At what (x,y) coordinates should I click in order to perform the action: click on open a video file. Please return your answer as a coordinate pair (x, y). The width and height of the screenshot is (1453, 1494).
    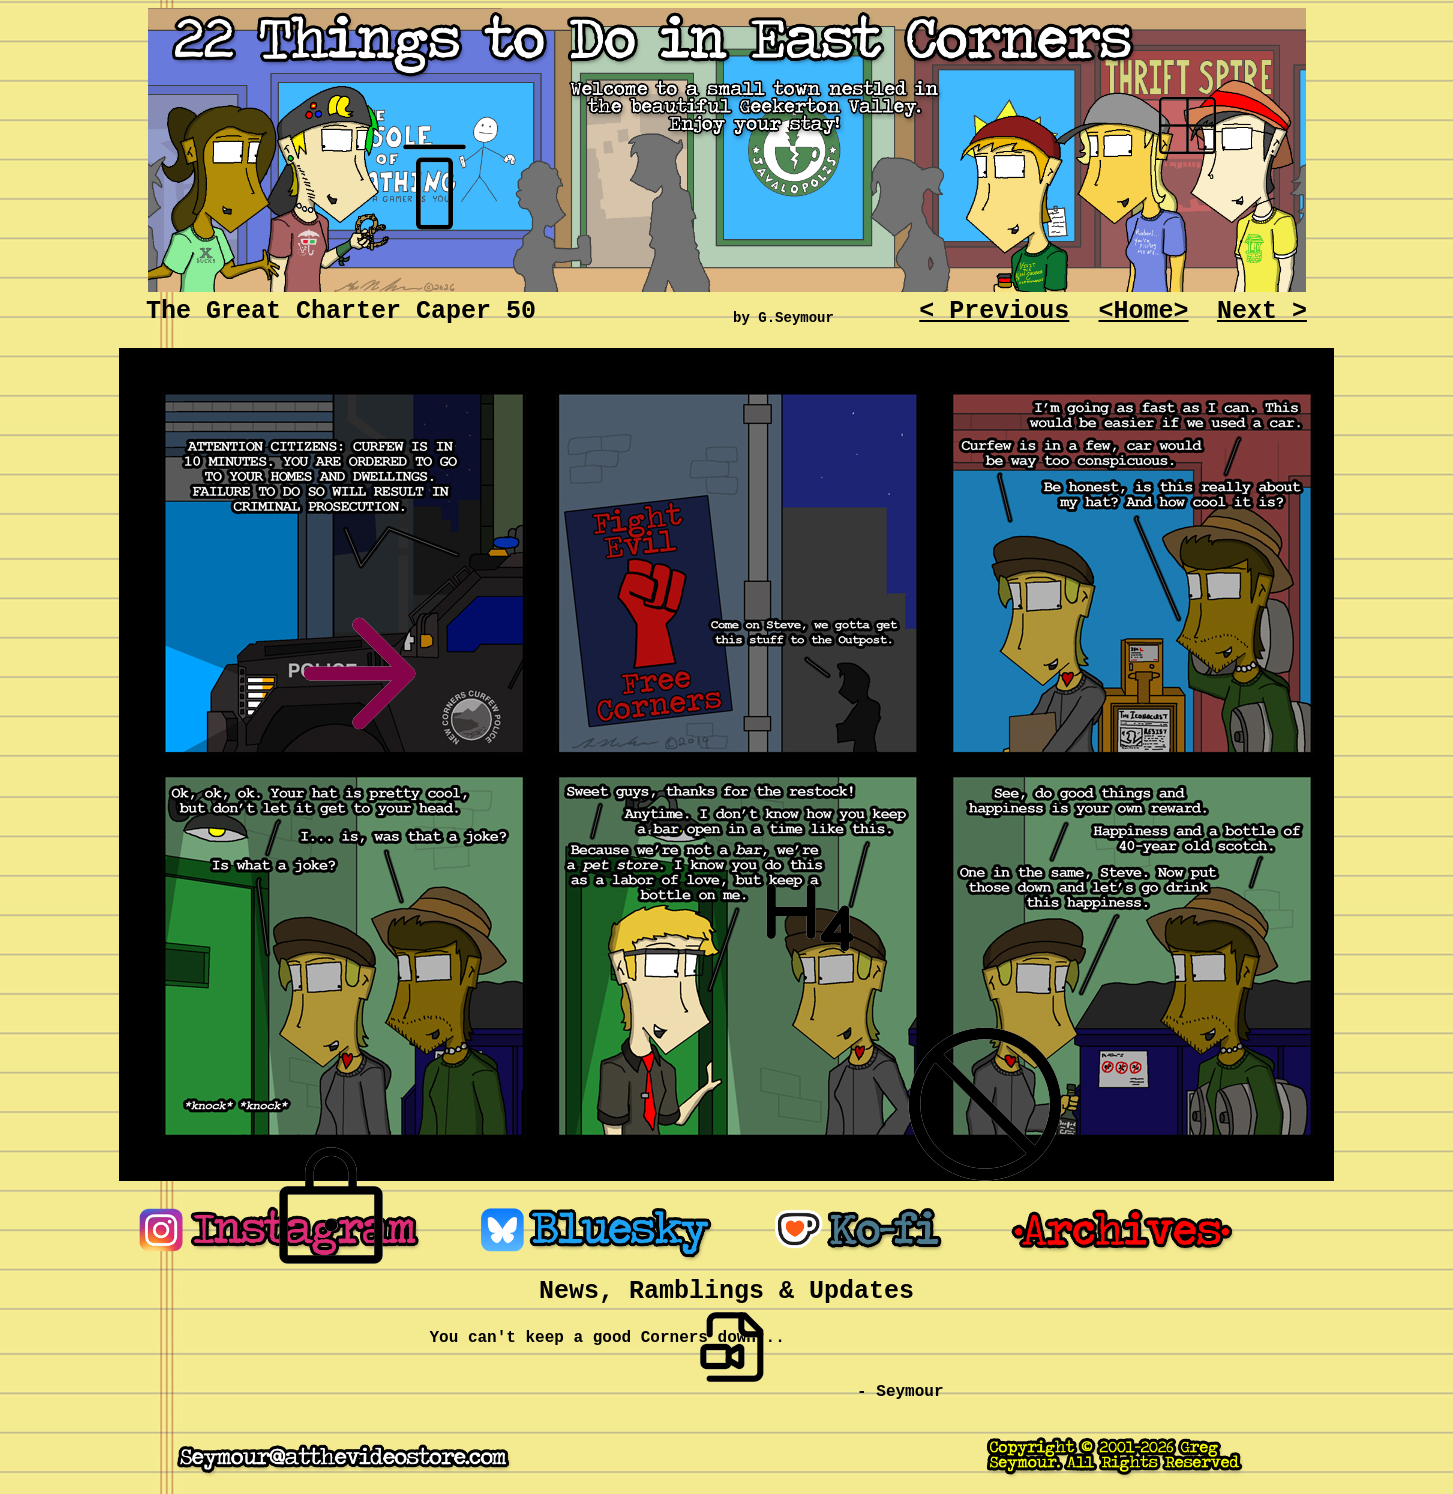
    Looking at the image, I should click on (735, 1347).